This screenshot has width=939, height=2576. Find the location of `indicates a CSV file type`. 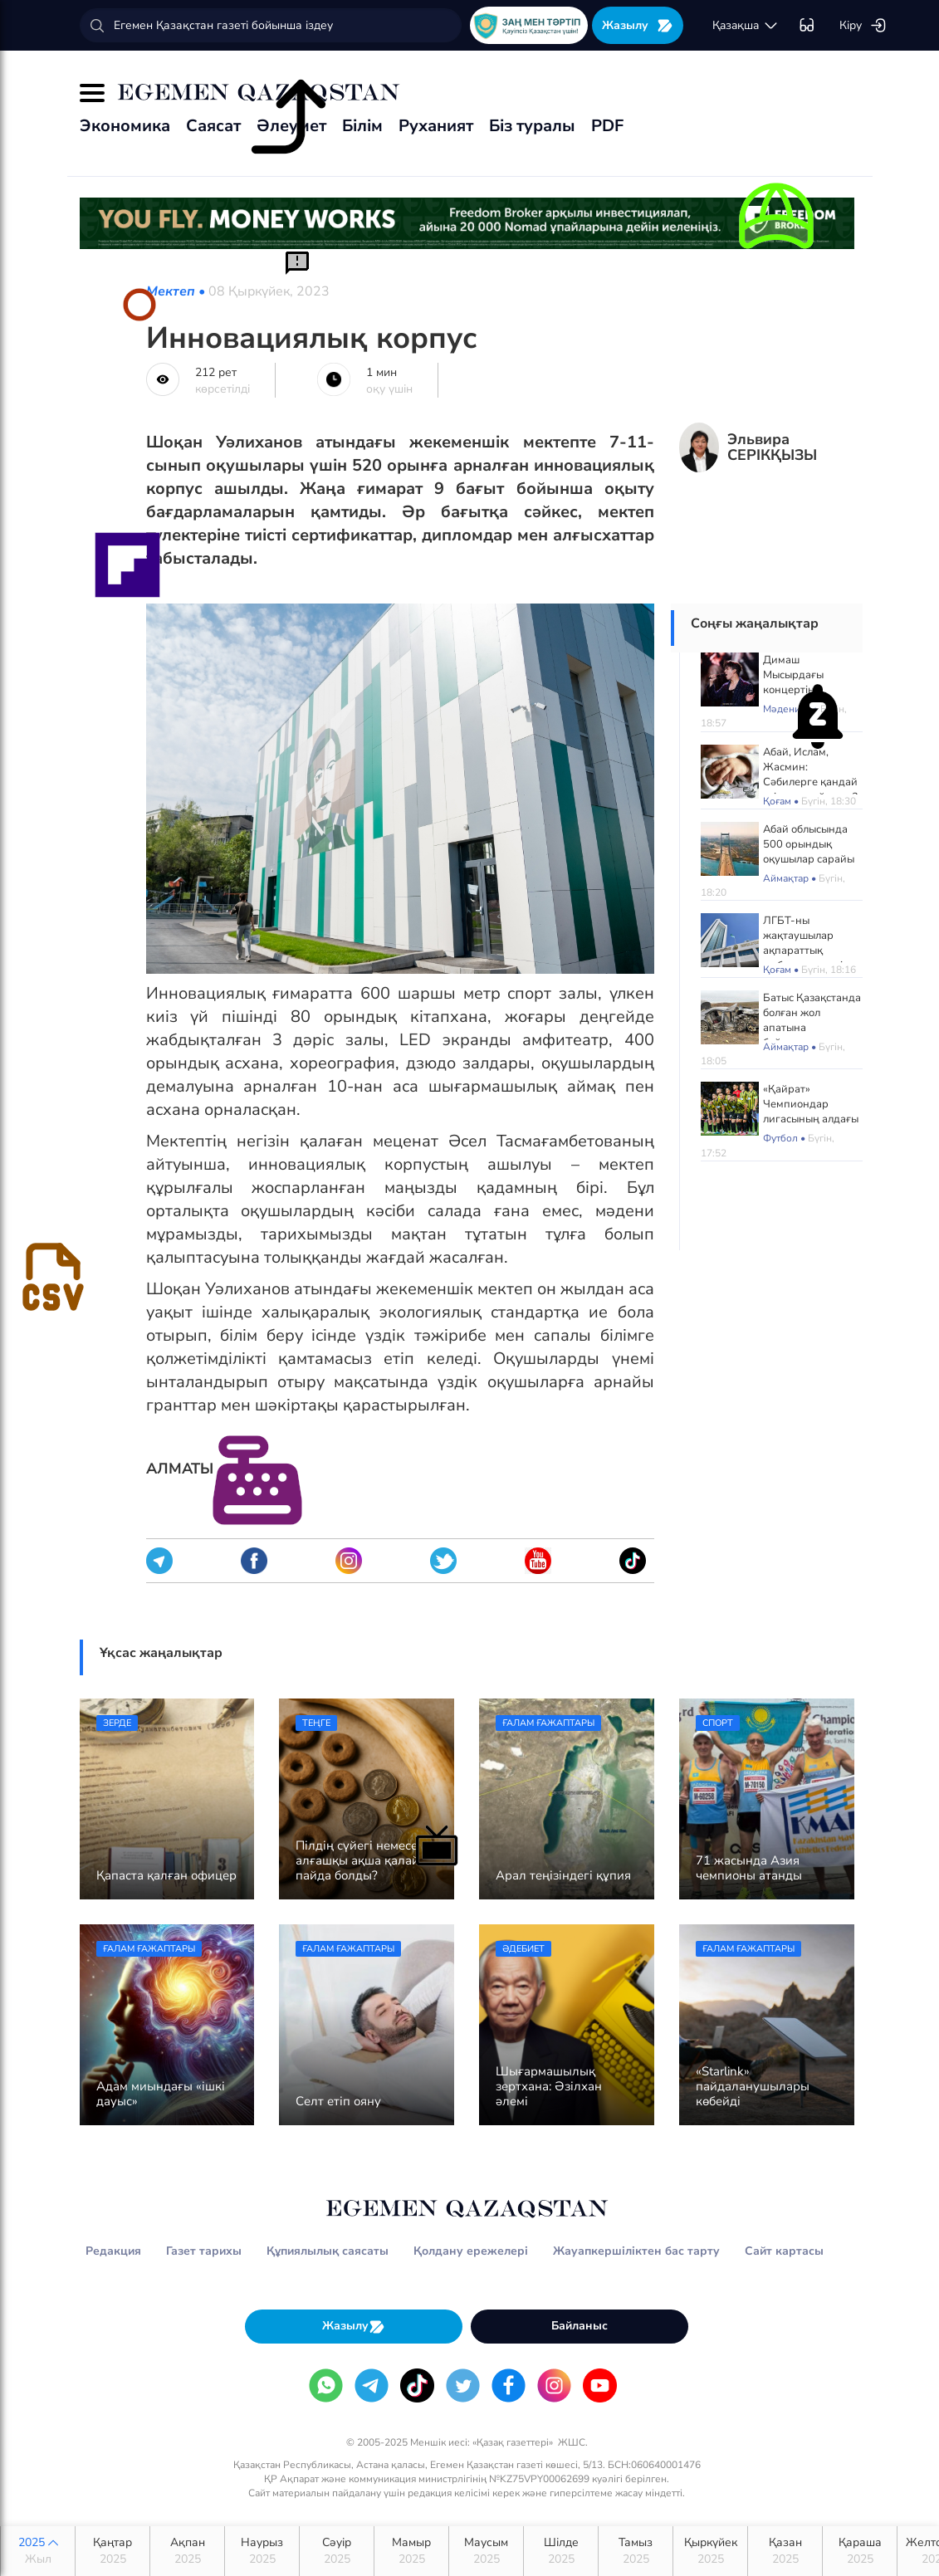

indicates a CSV file type is located at coordinates (53, 1277).